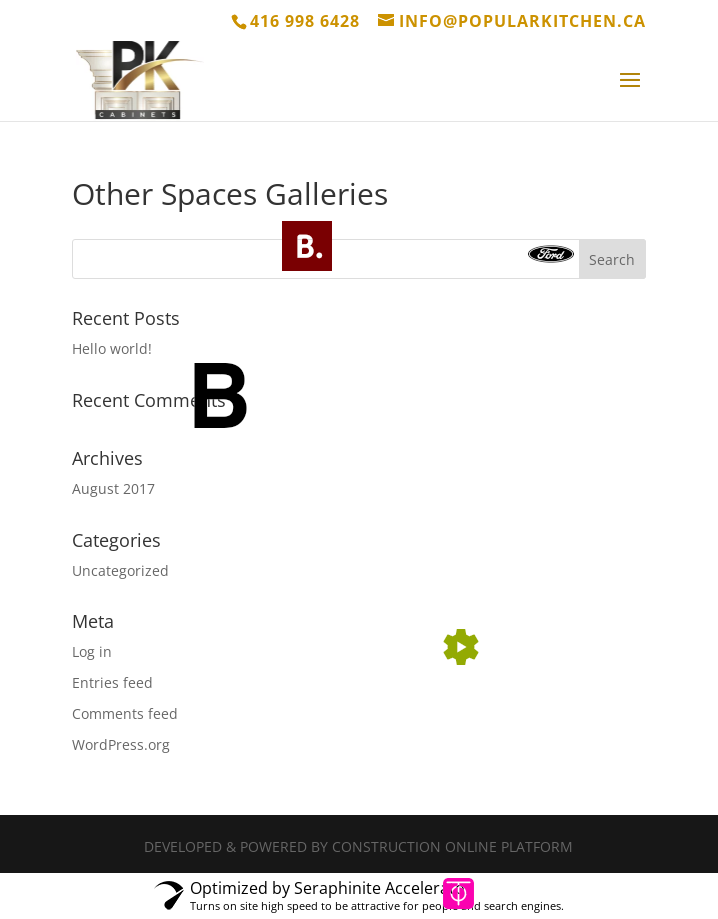 The image size is (718, 919). Describe the element at coordinates (220, 395) in the screenshot. I see `barmenia insurance company logo` at that location.